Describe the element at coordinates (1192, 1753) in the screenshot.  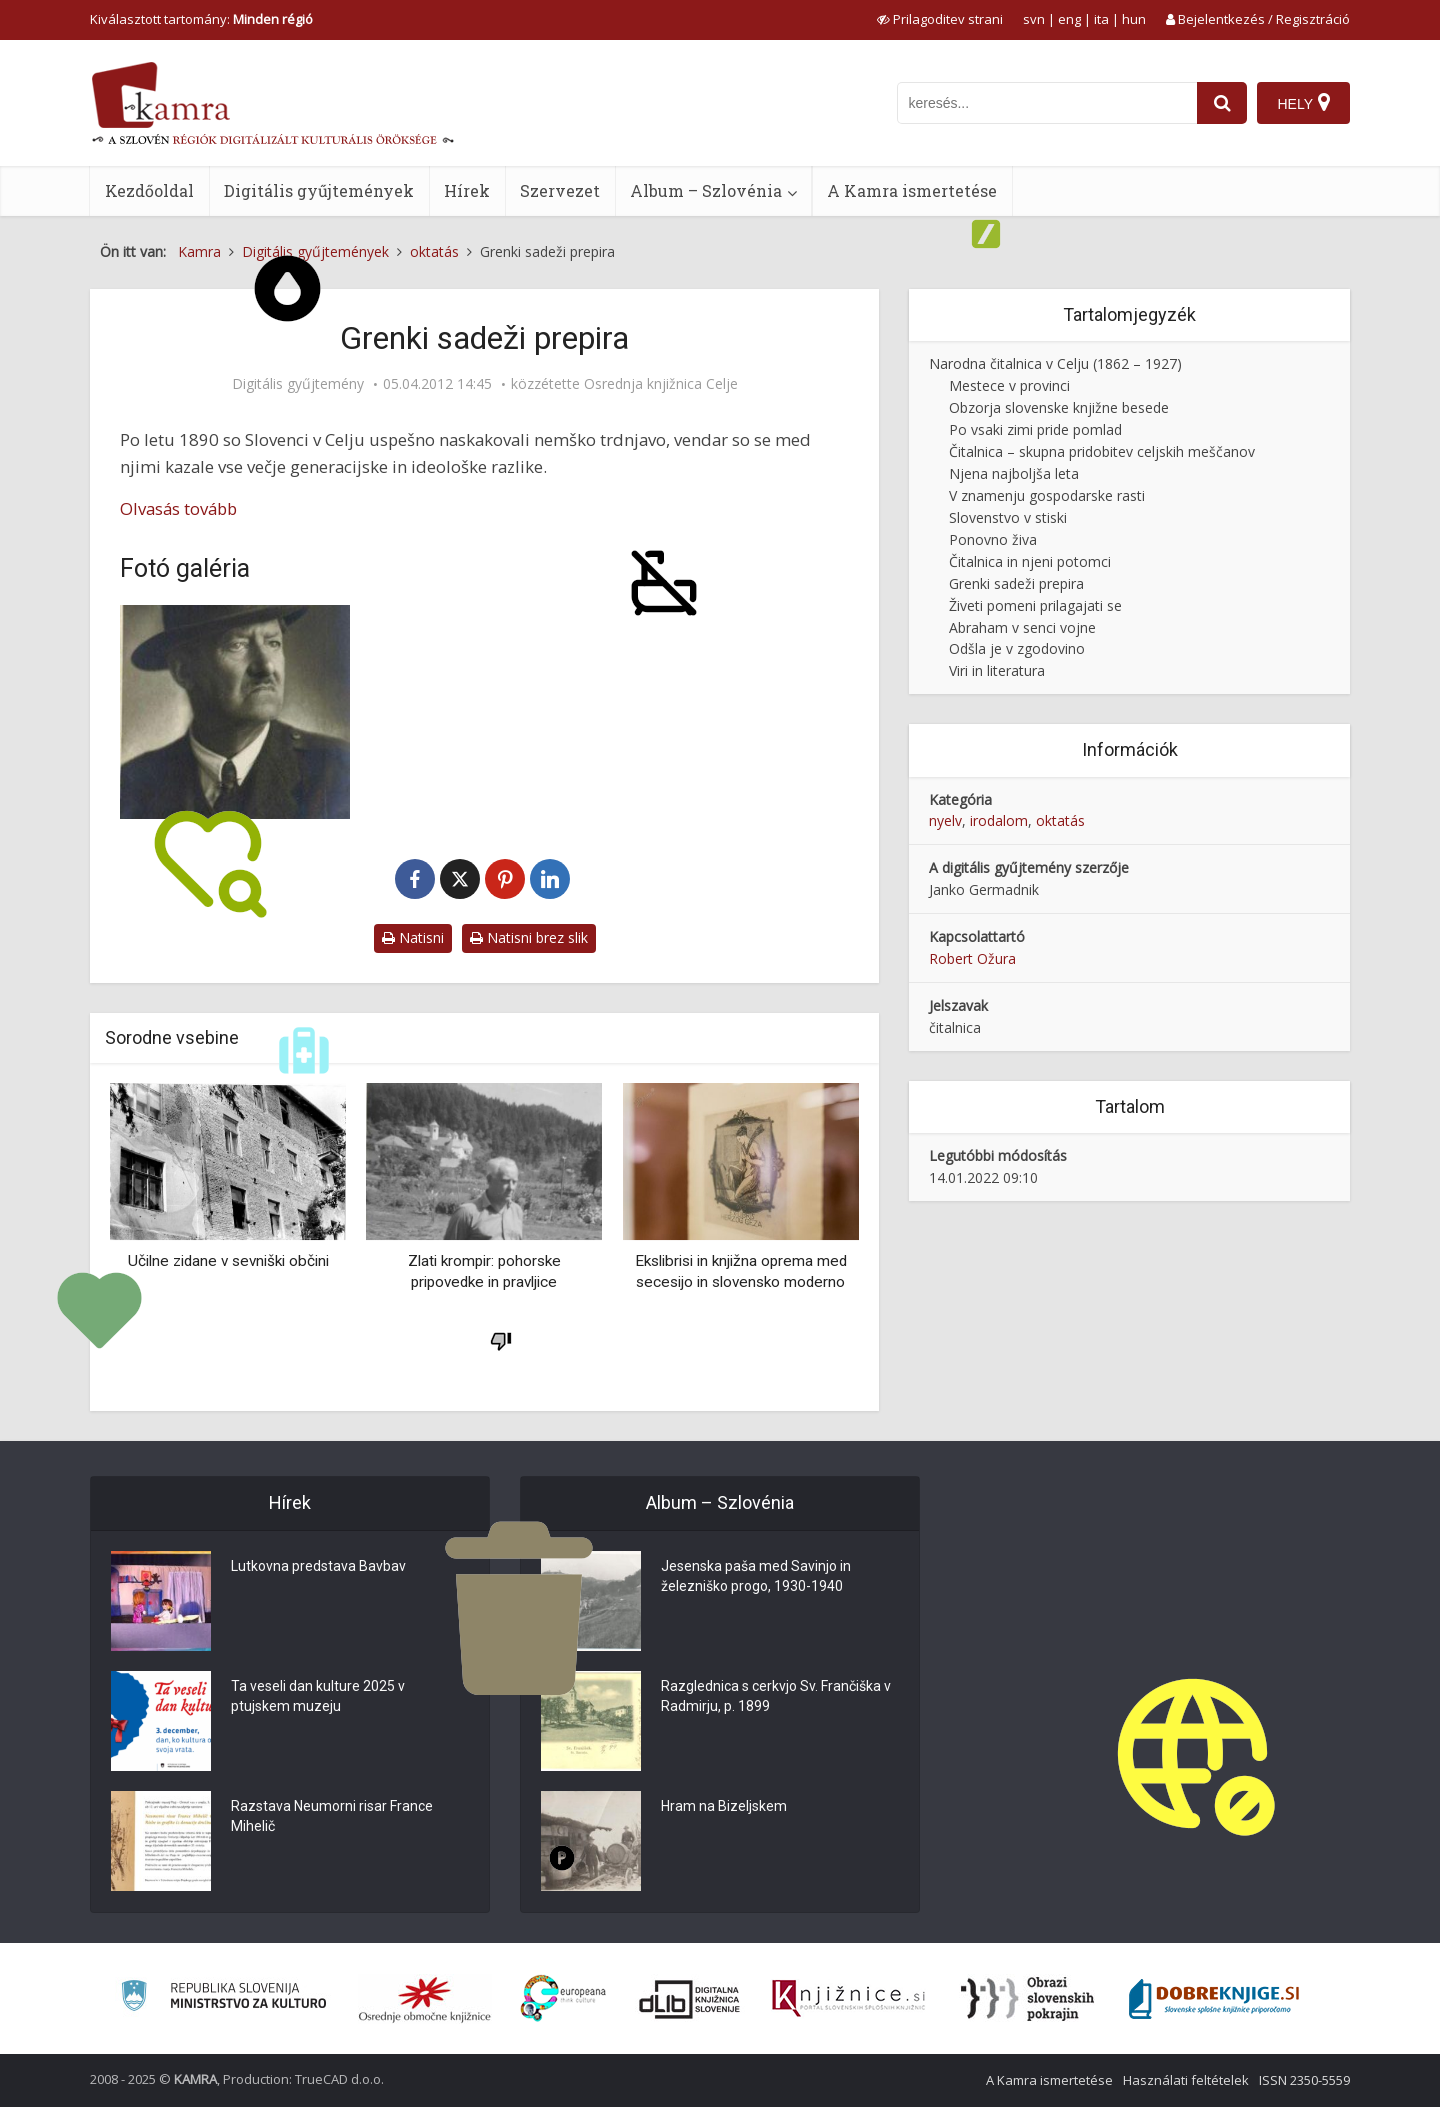
I see `disable internet access` at that location.